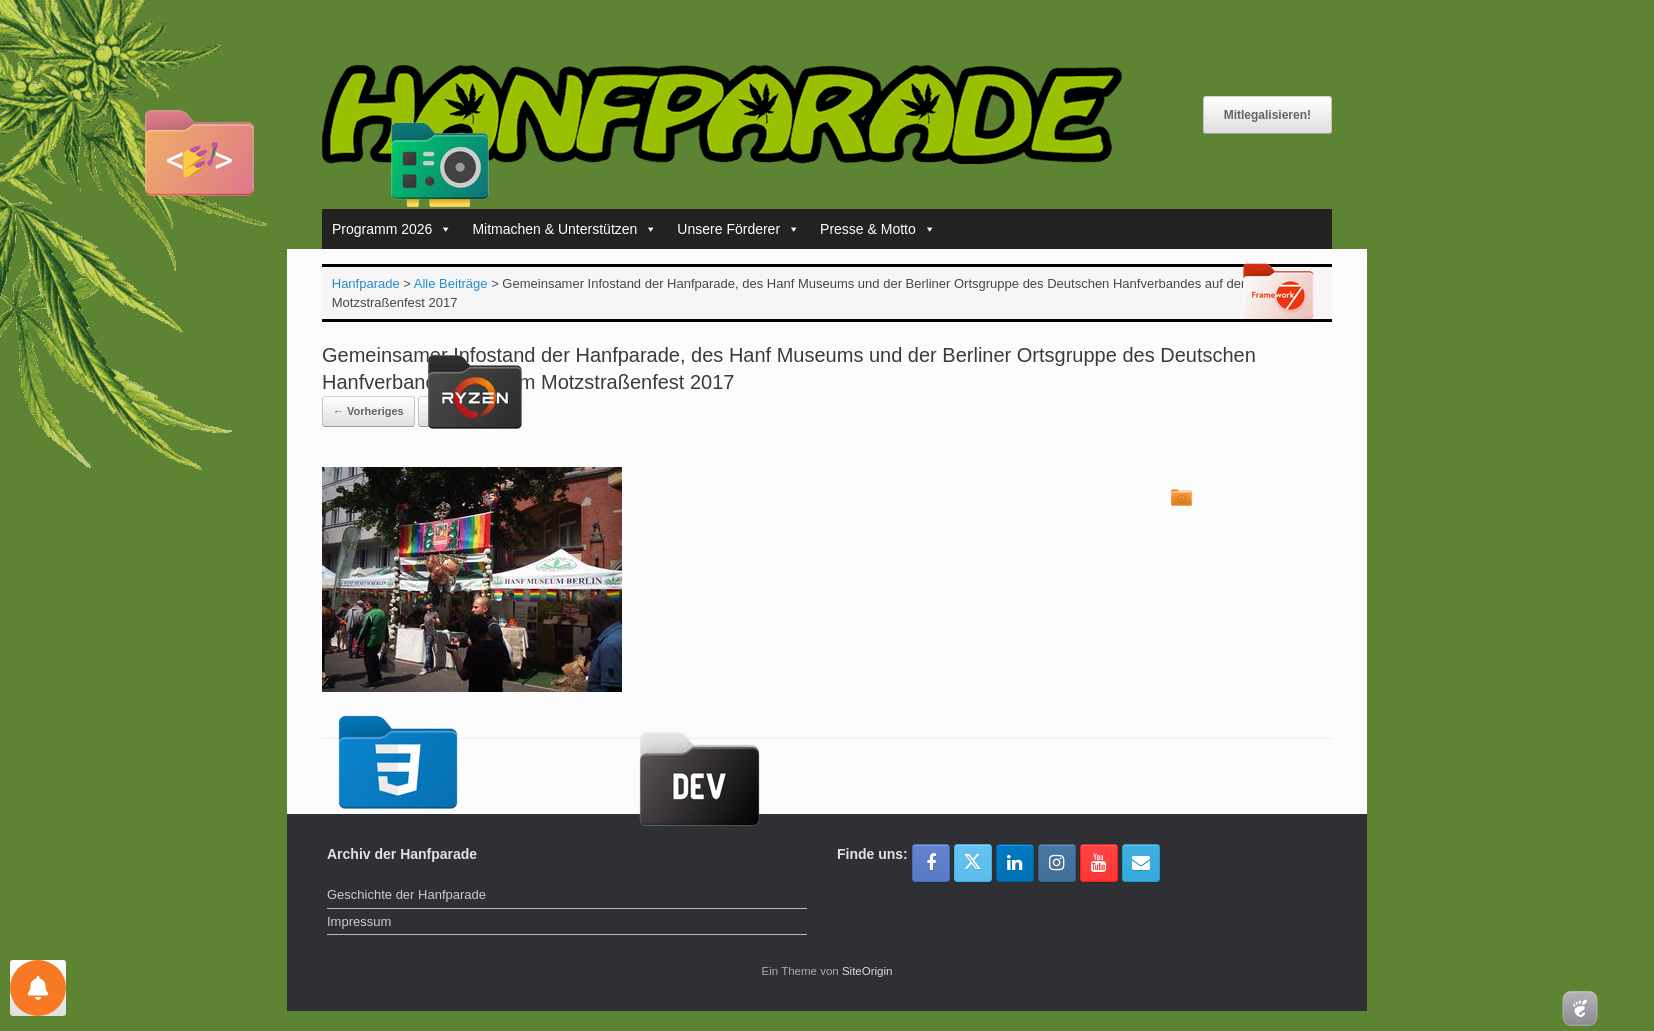 The image size is (1654, 1031). I want to click on open graphics or image files folder, so click(439, 163).